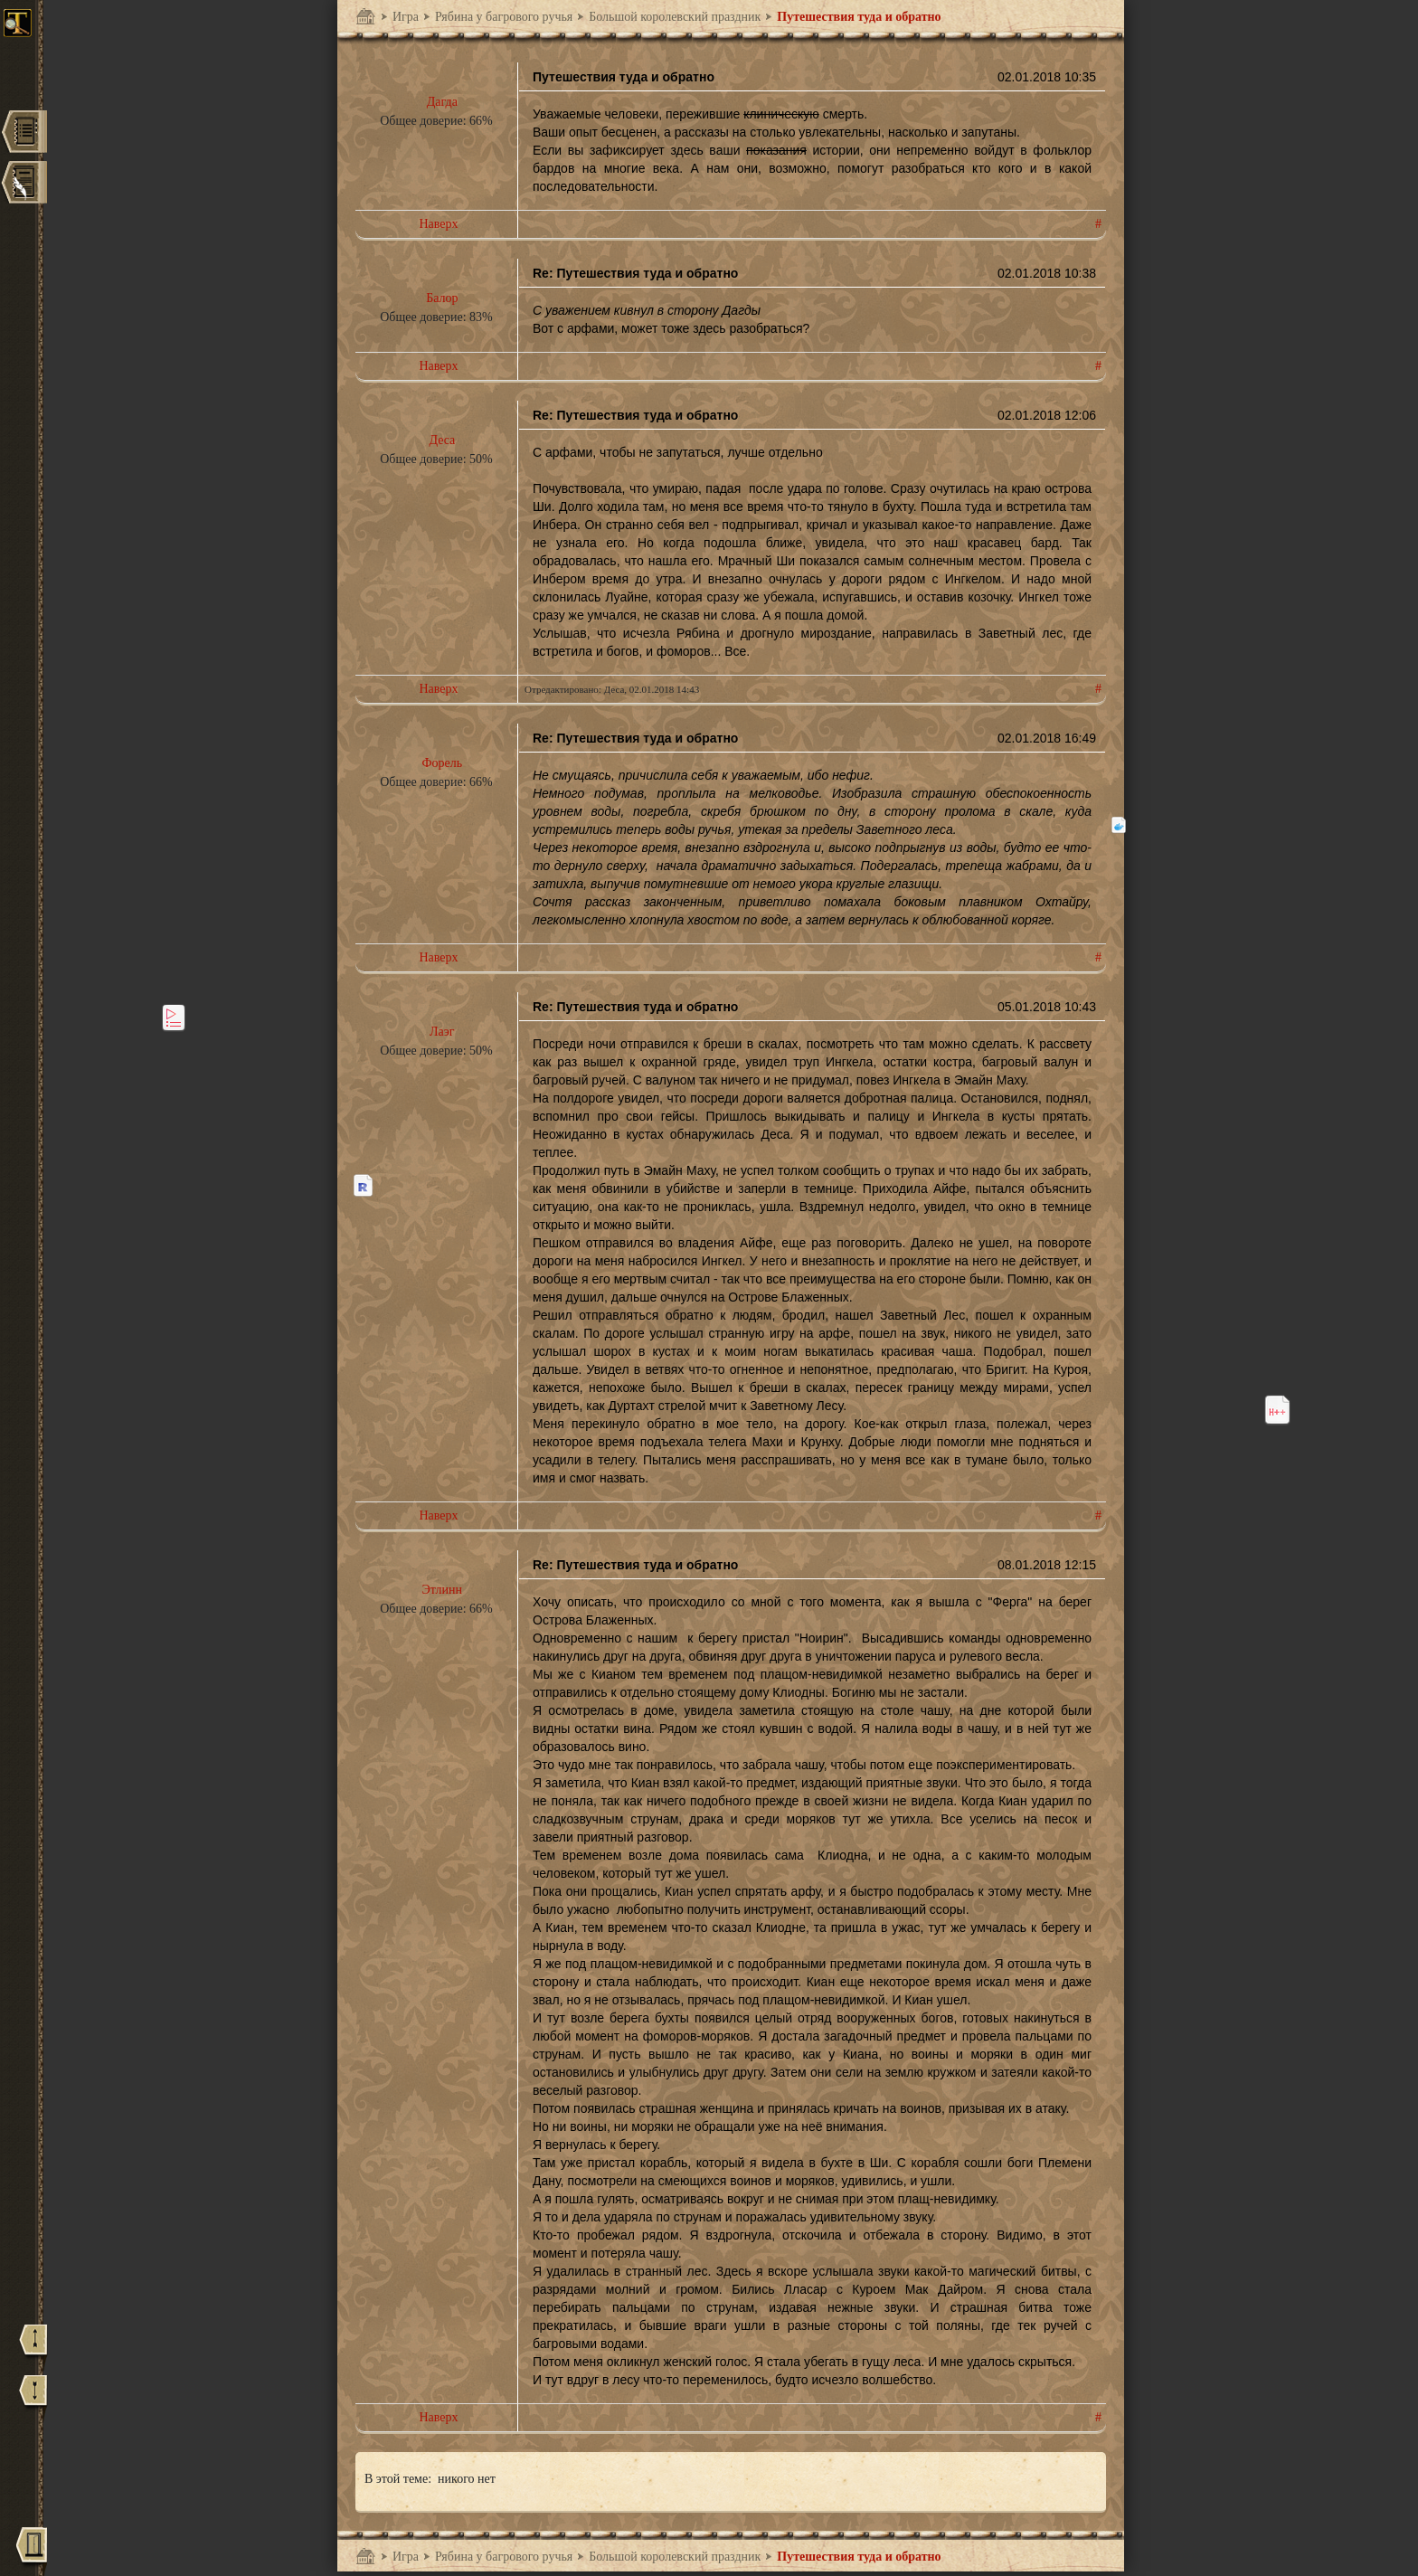 This screenshot has height=2576, width=1418. I want to click on open a playlist file, so click(174, 1018).